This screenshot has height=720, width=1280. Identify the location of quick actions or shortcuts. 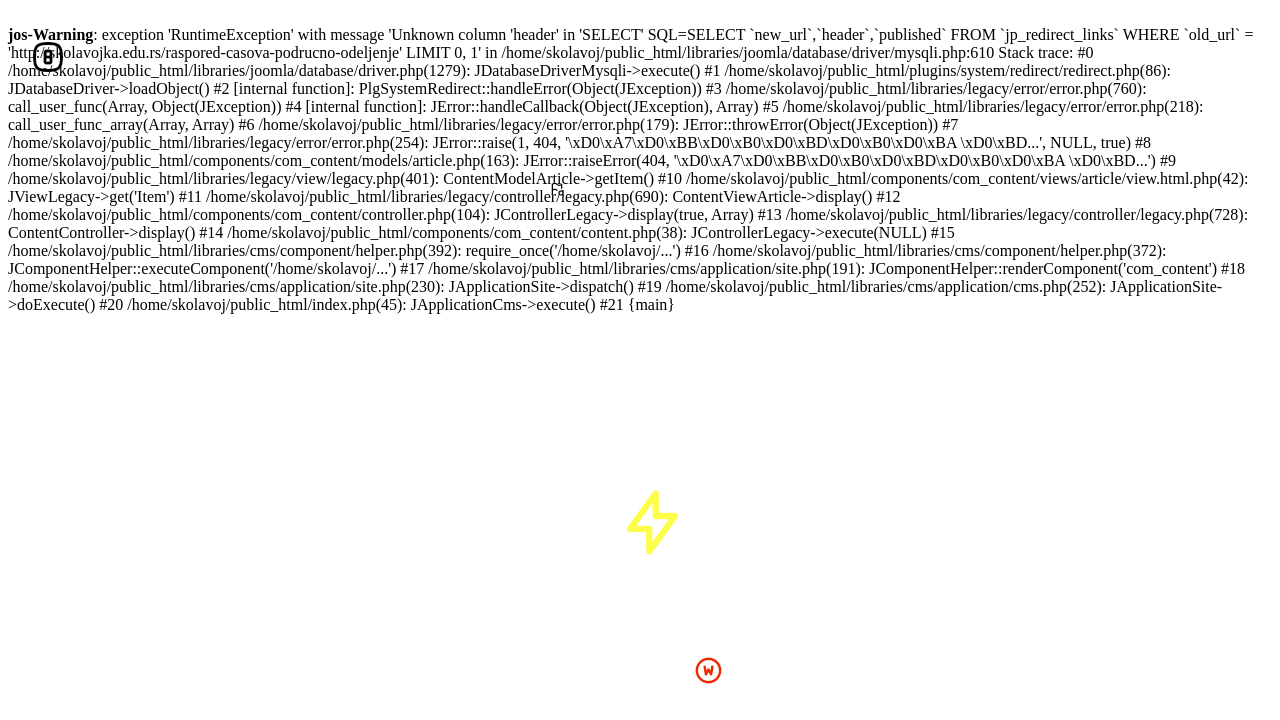
(652, 522).